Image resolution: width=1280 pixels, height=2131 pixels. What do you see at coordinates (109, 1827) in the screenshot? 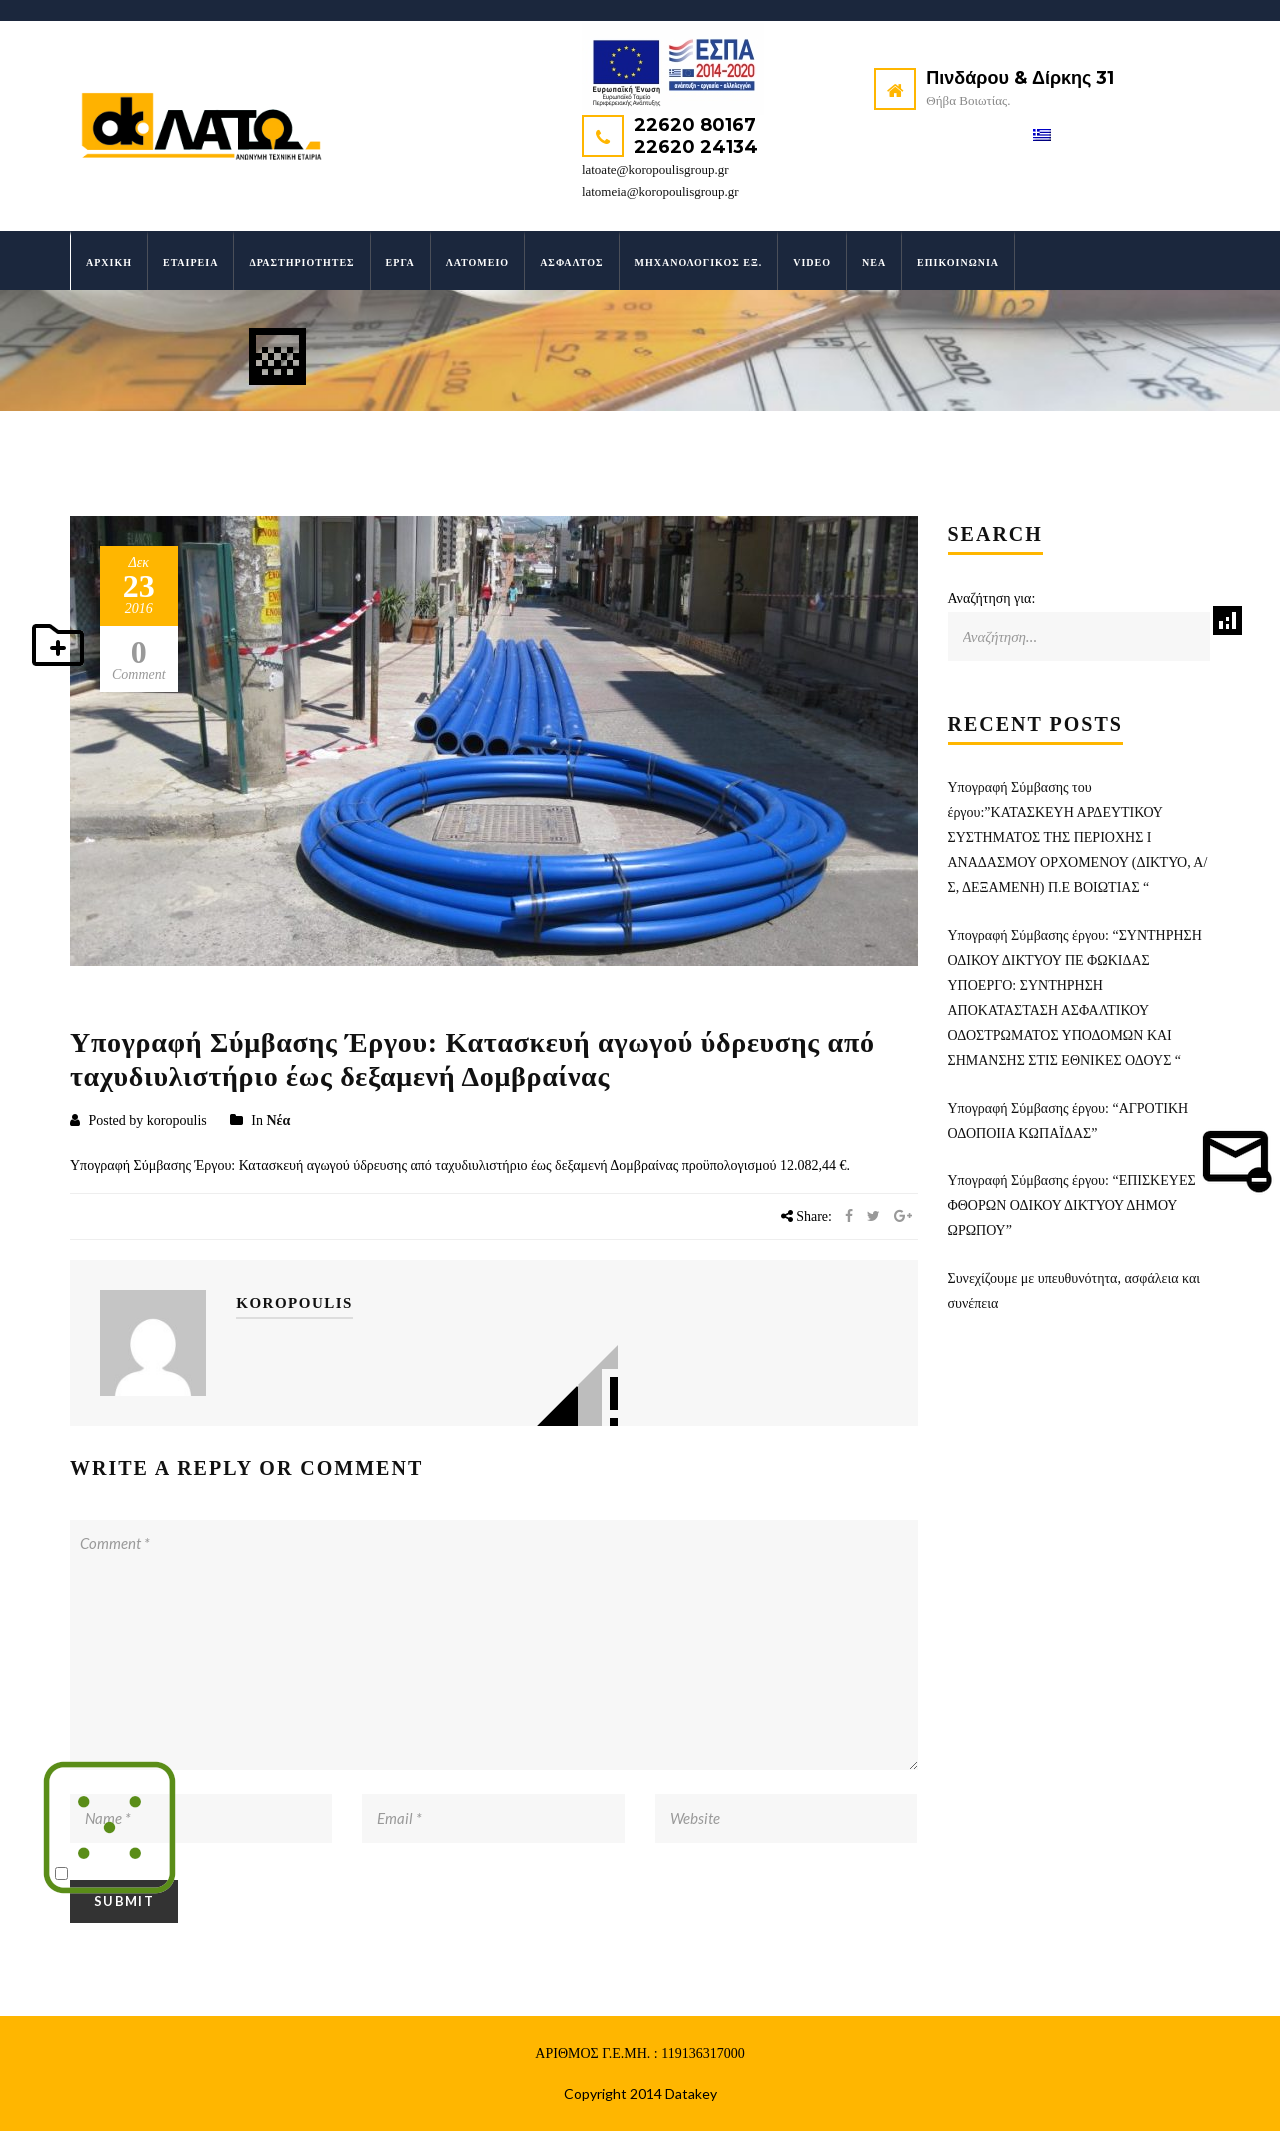
I see `randomize or shuffle content` at bounding box center [109, 1827].